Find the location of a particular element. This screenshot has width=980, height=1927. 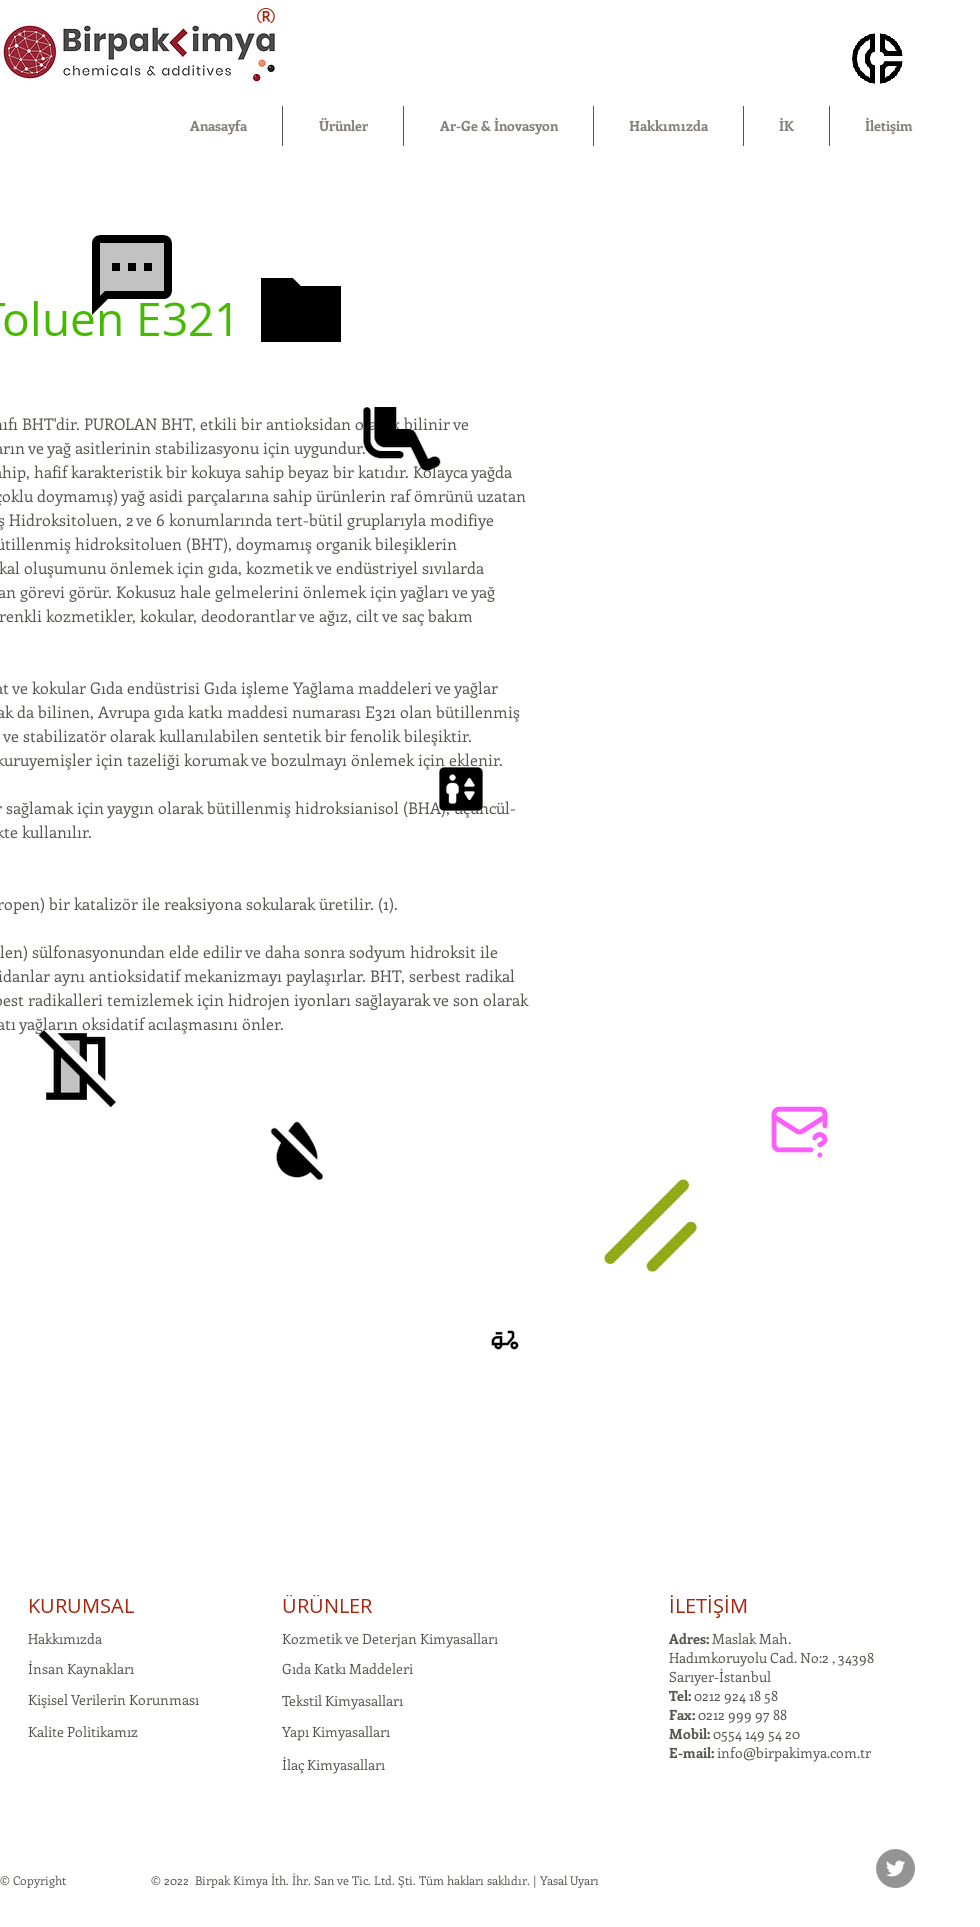

select extra legroom seating option is located at coordinates (400, 440).